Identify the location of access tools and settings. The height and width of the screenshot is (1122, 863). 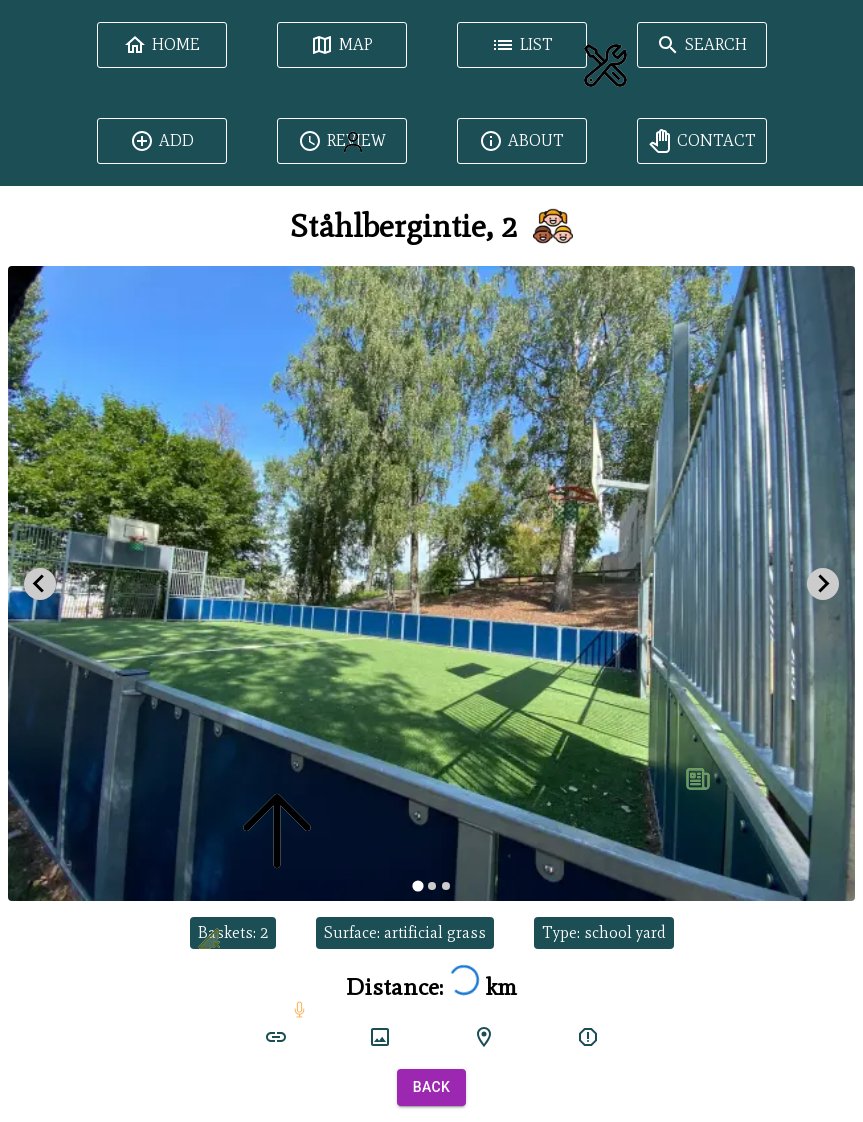
(605, 65).